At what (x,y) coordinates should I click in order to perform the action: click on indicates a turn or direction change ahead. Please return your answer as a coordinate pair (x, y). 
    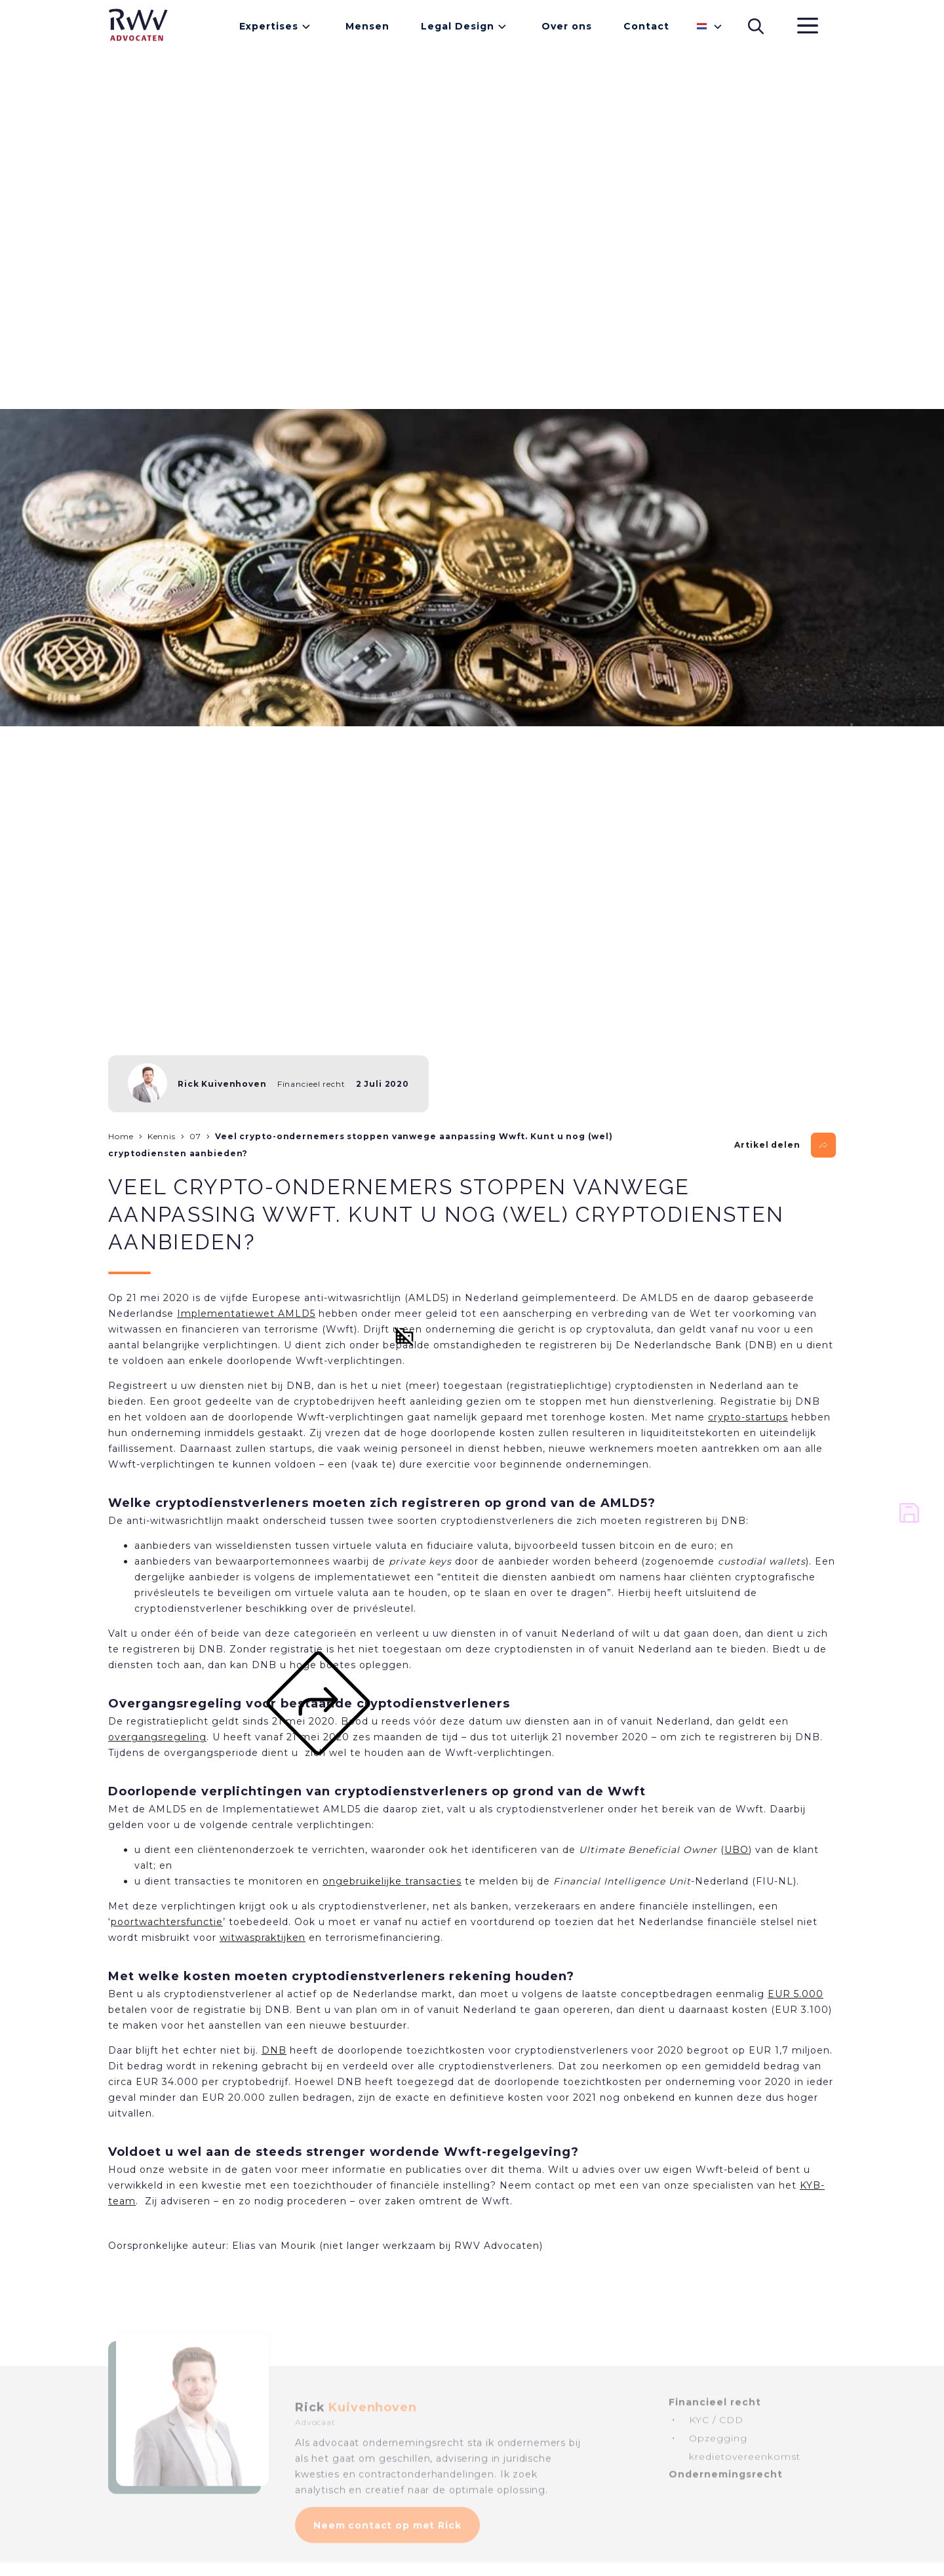
    Looking at the image, I should click on (318, 1703).